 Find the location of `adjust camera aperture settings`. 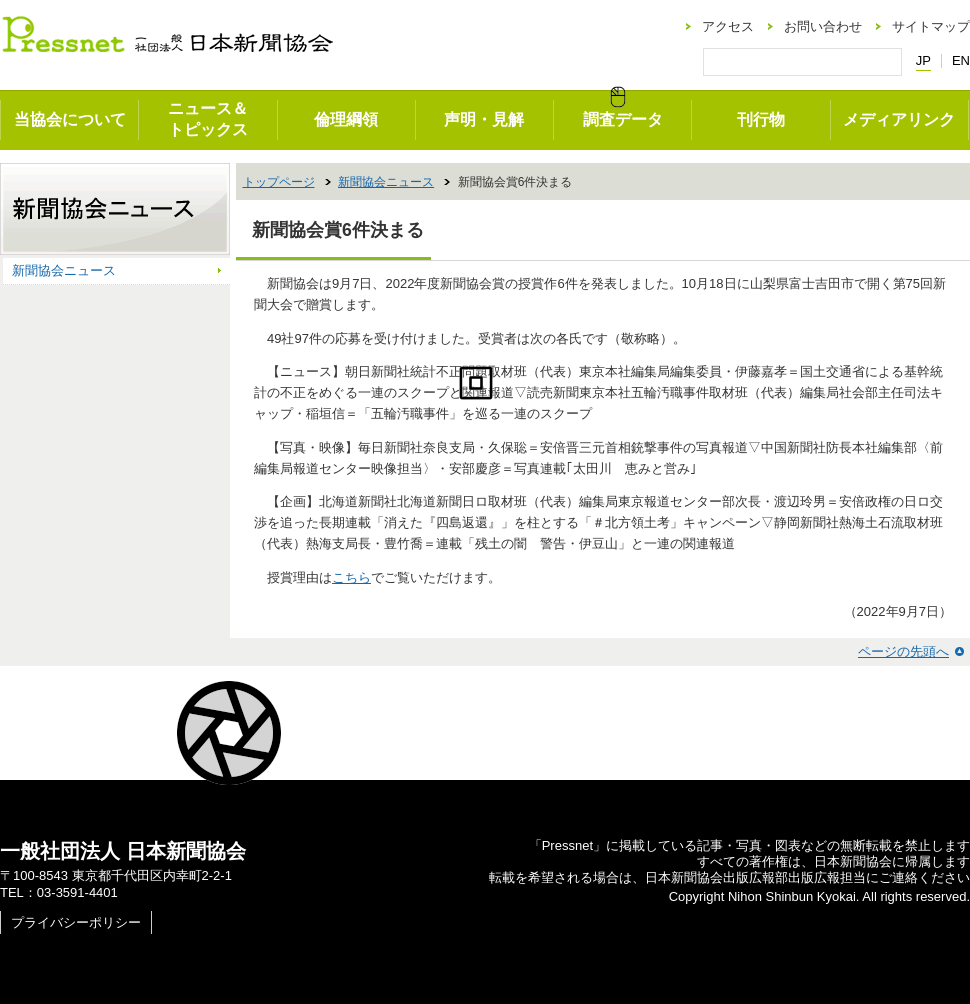

adjust camera aperture settings is located at coordinates (229, 733).